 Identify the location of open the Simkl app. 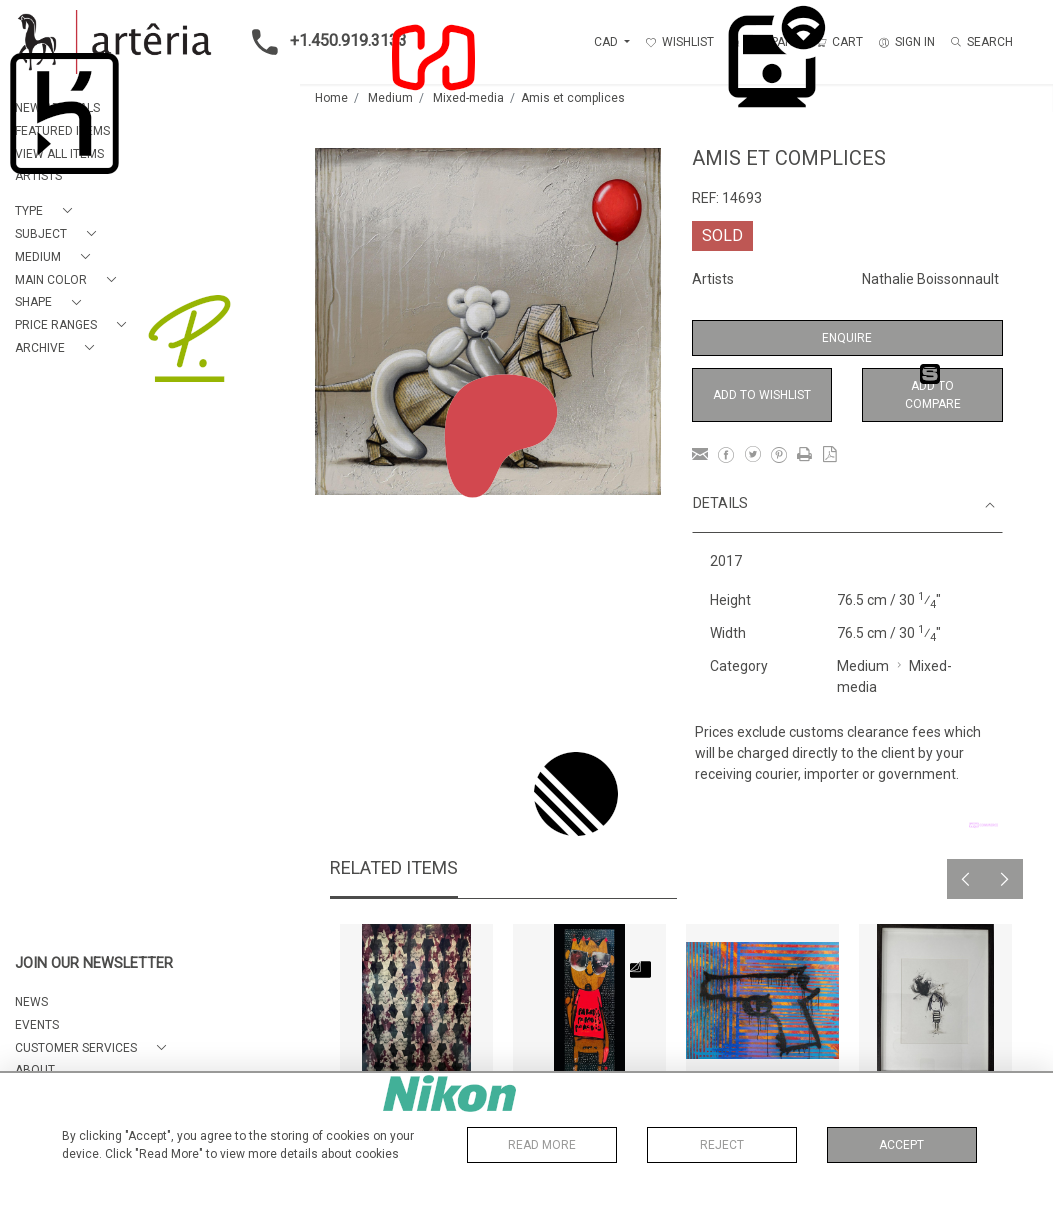
(930, 374).